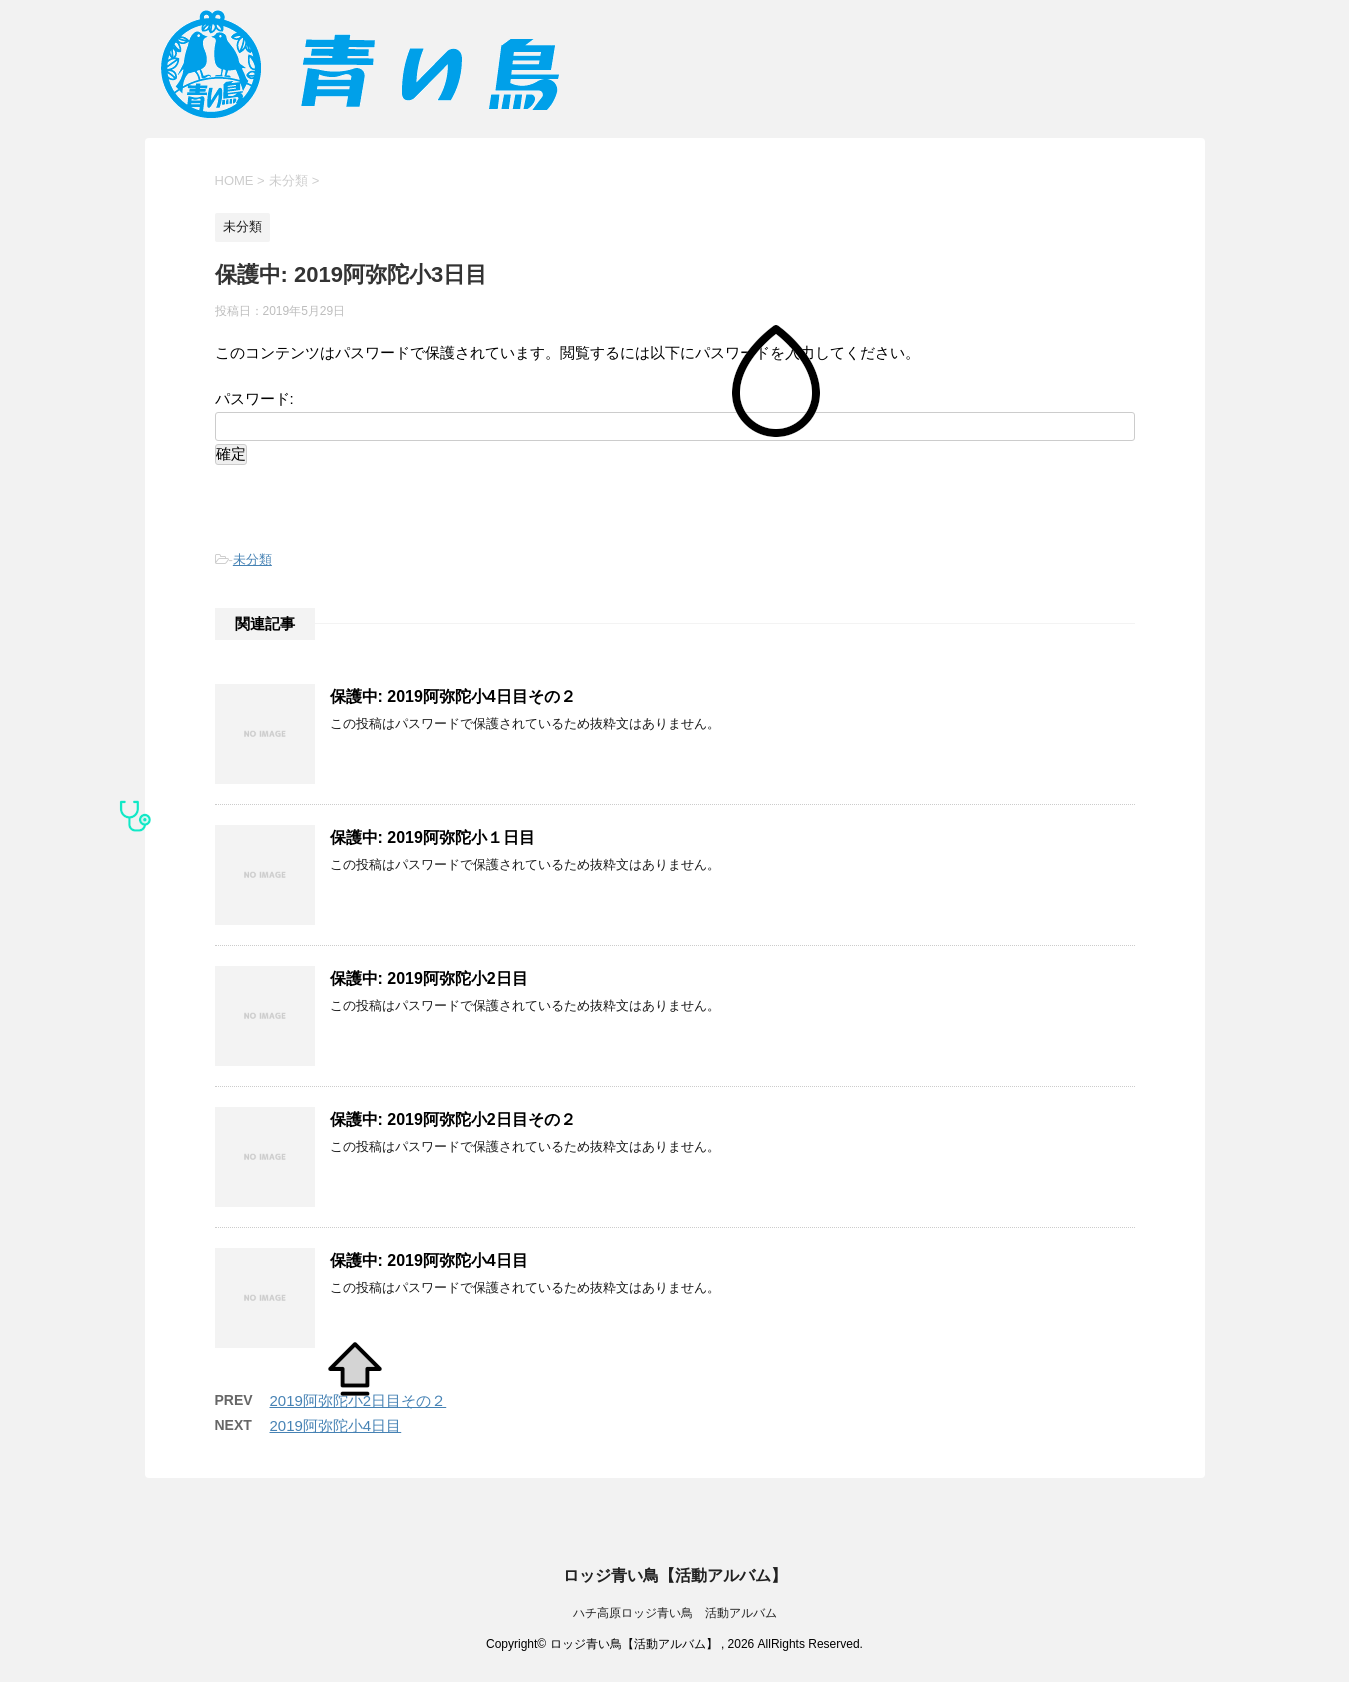 The width and height of the screenshot is (1349, 1682). I want to click on access health or medical features, so click(133, 815).